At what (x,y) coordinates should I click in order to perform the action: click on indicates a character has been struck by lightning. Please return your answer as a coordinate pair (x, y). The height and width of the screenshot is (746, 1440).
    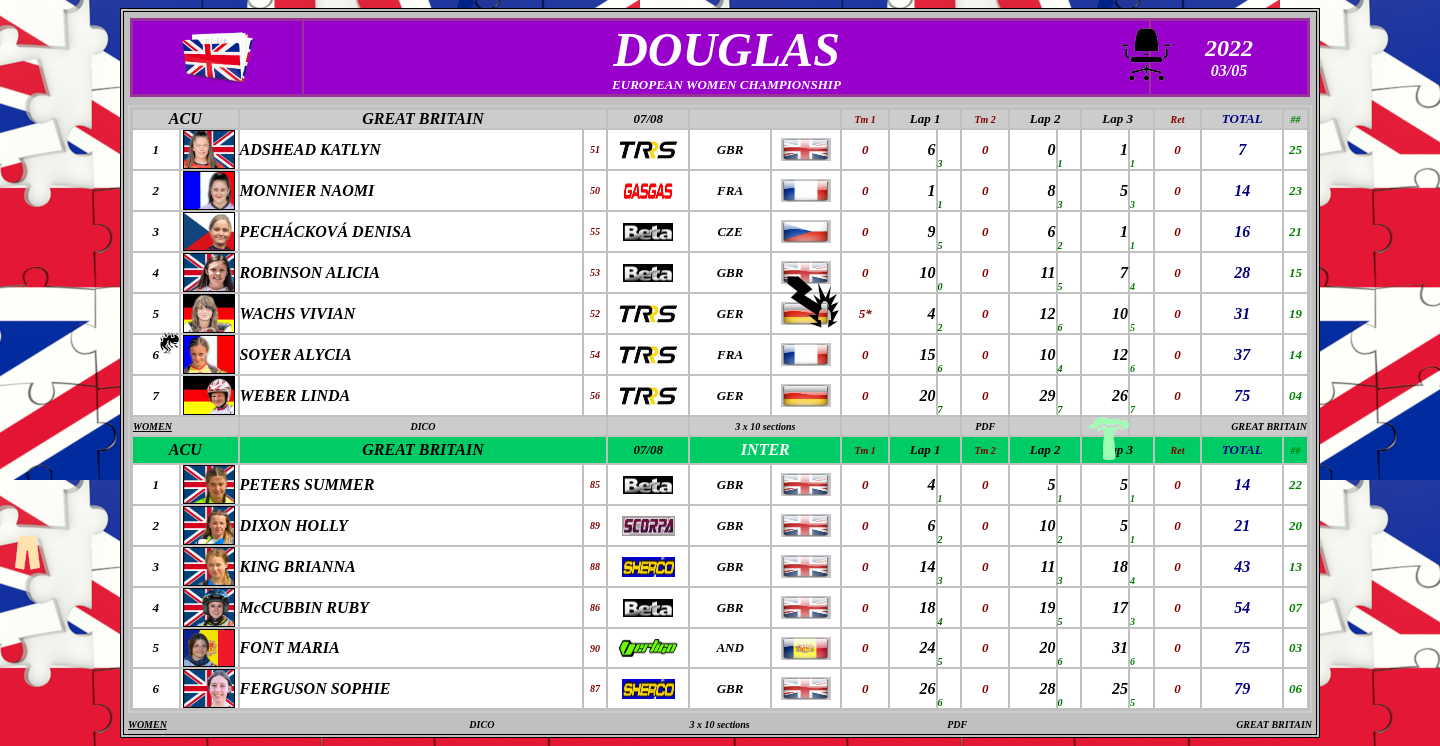
    Looking at the image, I should click on (813, 302).